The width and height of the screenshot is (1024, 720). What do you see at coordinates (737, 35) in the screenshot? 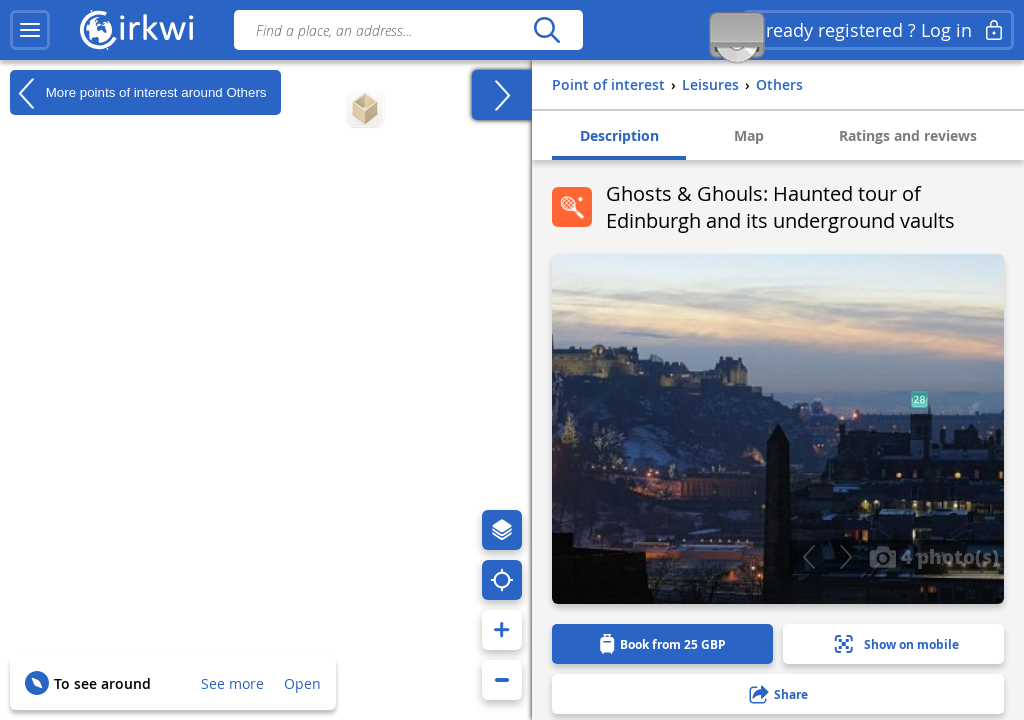
I see `access optical disc drive` at bounding box center [737, 35].